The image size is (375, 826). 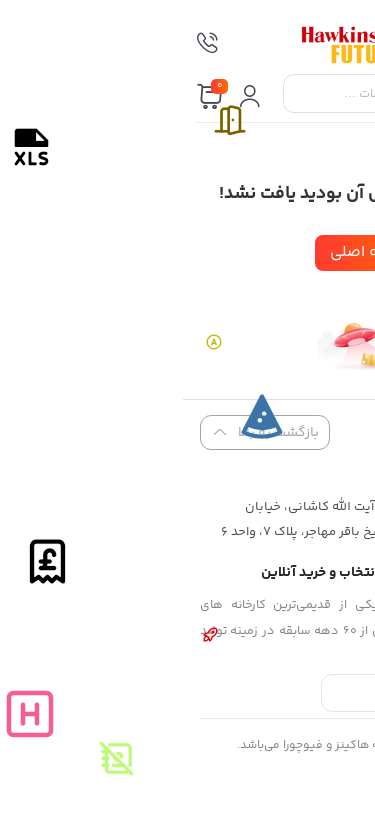 I want to click on launch or deploy an application, so click(x=210, y=634).